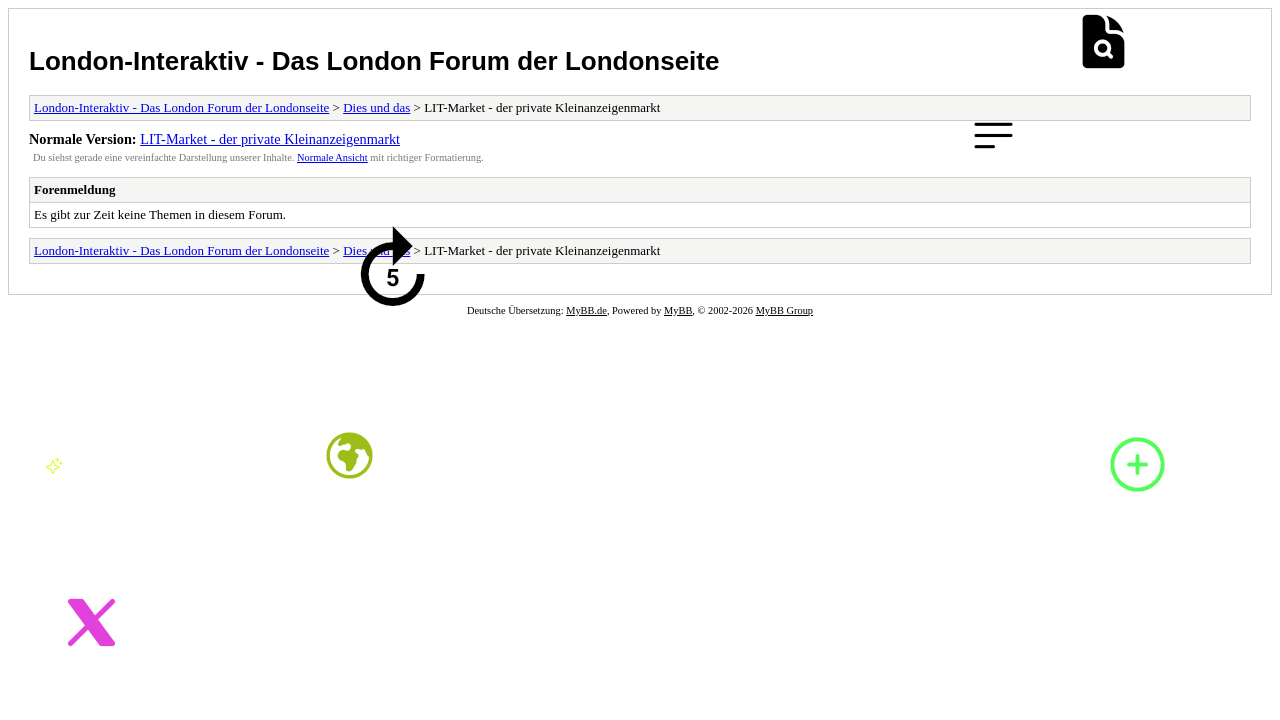 The height and width of the screenshot is (720, 1280). I want to click on search within a document, so click(1103, 41).